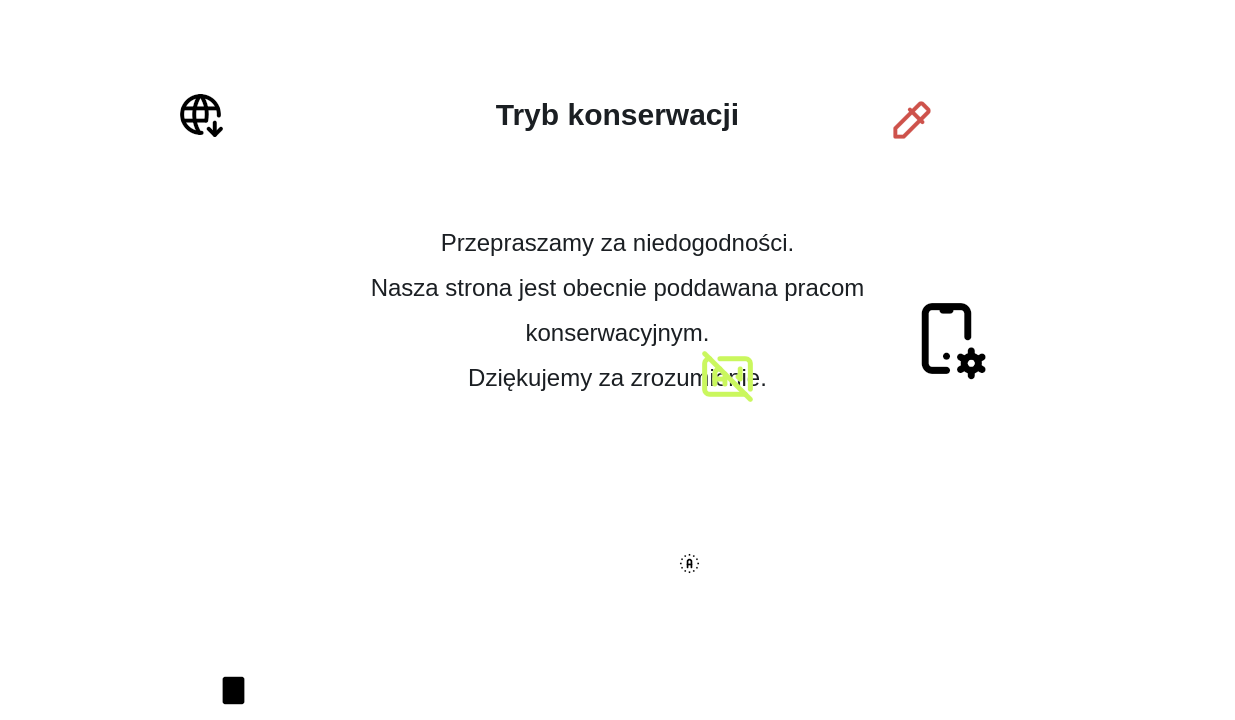  Describe the element at coordinates (946, 338) in the screenshot. I see `access mobile device settings` at that location.